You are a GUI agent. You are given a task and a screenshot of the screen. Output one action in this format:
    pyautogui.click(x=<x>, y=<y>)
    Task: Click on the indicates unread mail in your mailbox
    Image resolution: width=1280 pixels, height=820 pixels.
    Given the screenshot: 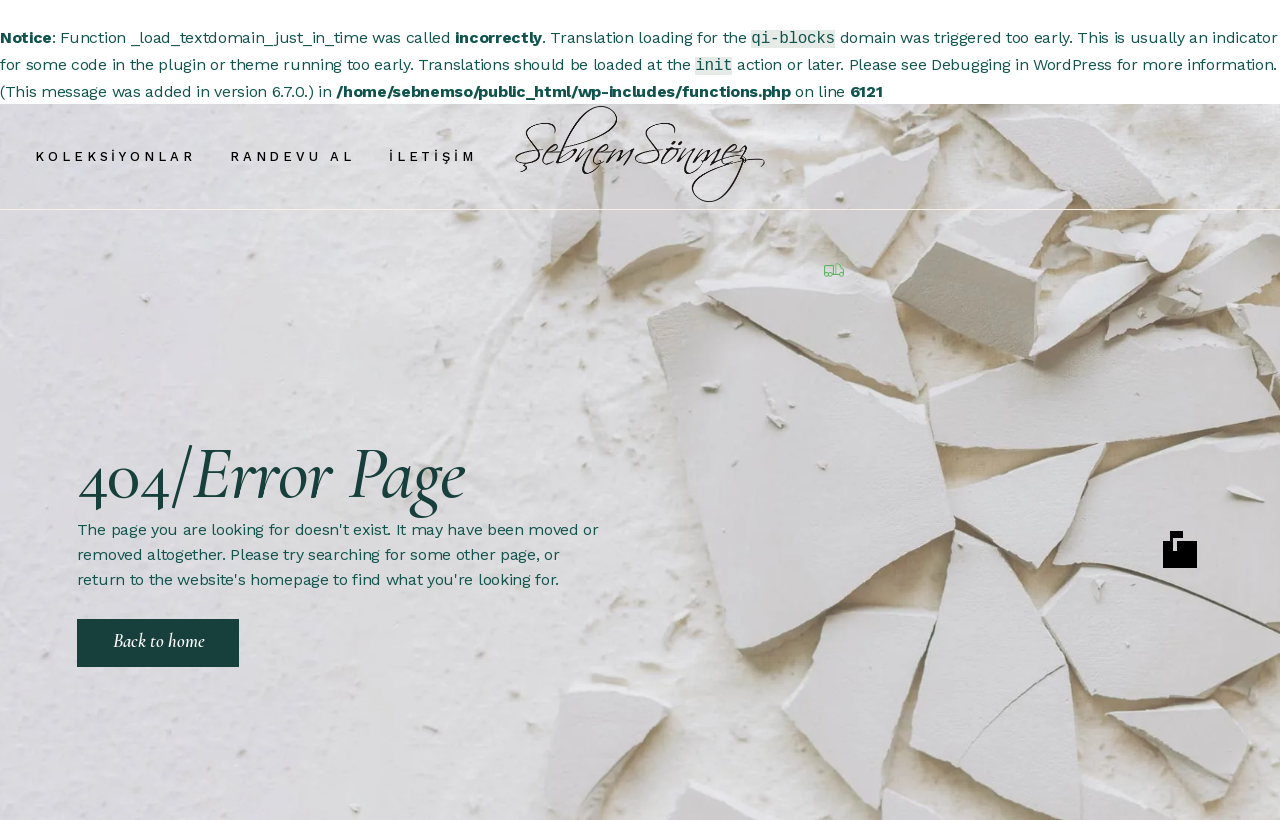 What is the action you would take?
    pyautogui.click(x=1180, y=551)
    